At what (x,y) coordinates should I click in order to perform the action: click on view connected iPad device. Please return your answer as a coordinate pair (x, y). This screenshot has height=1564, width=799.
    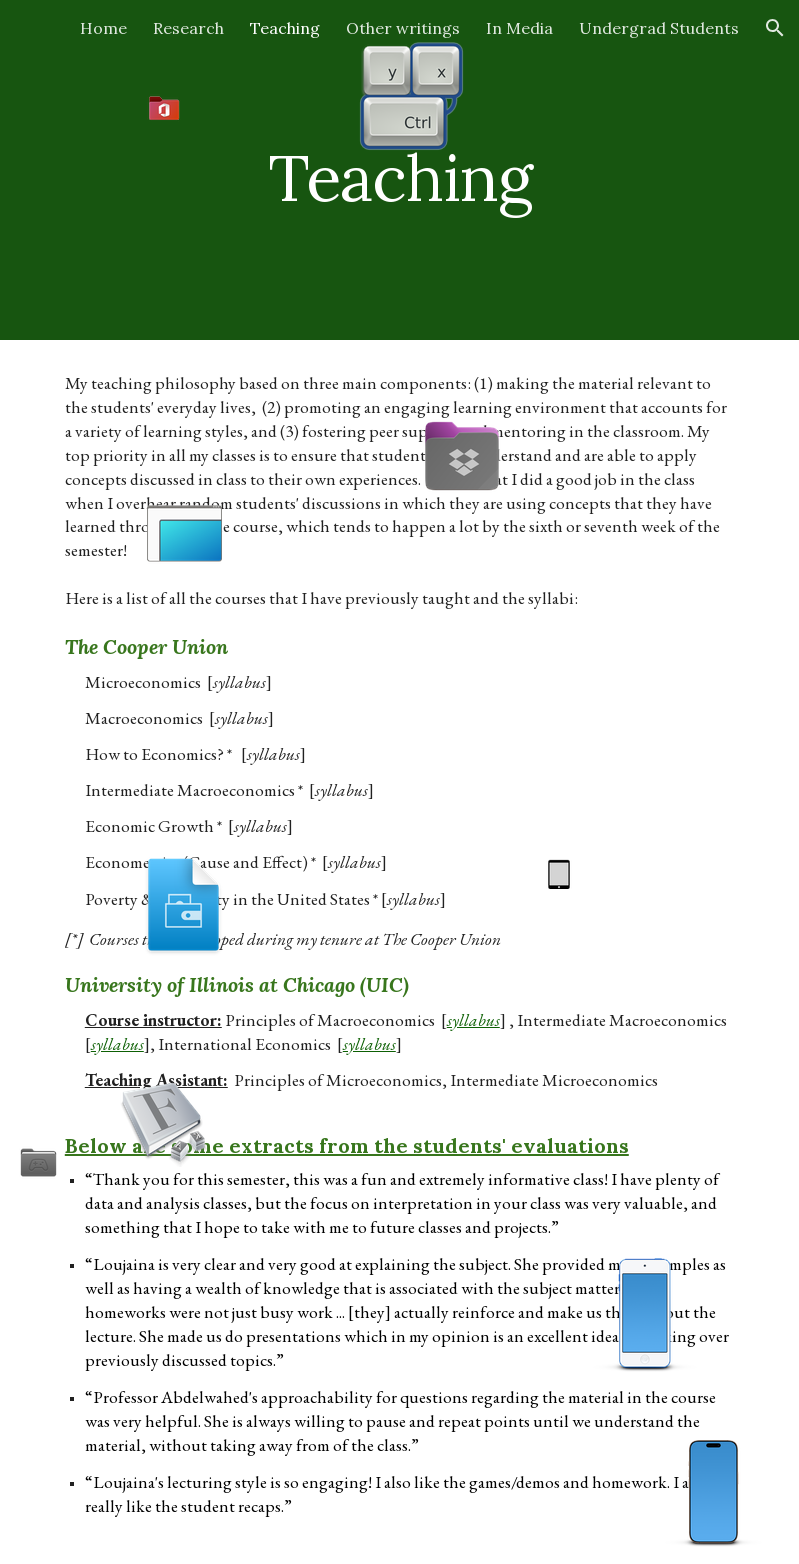
    Looking at the image, I should click on (559, 874).